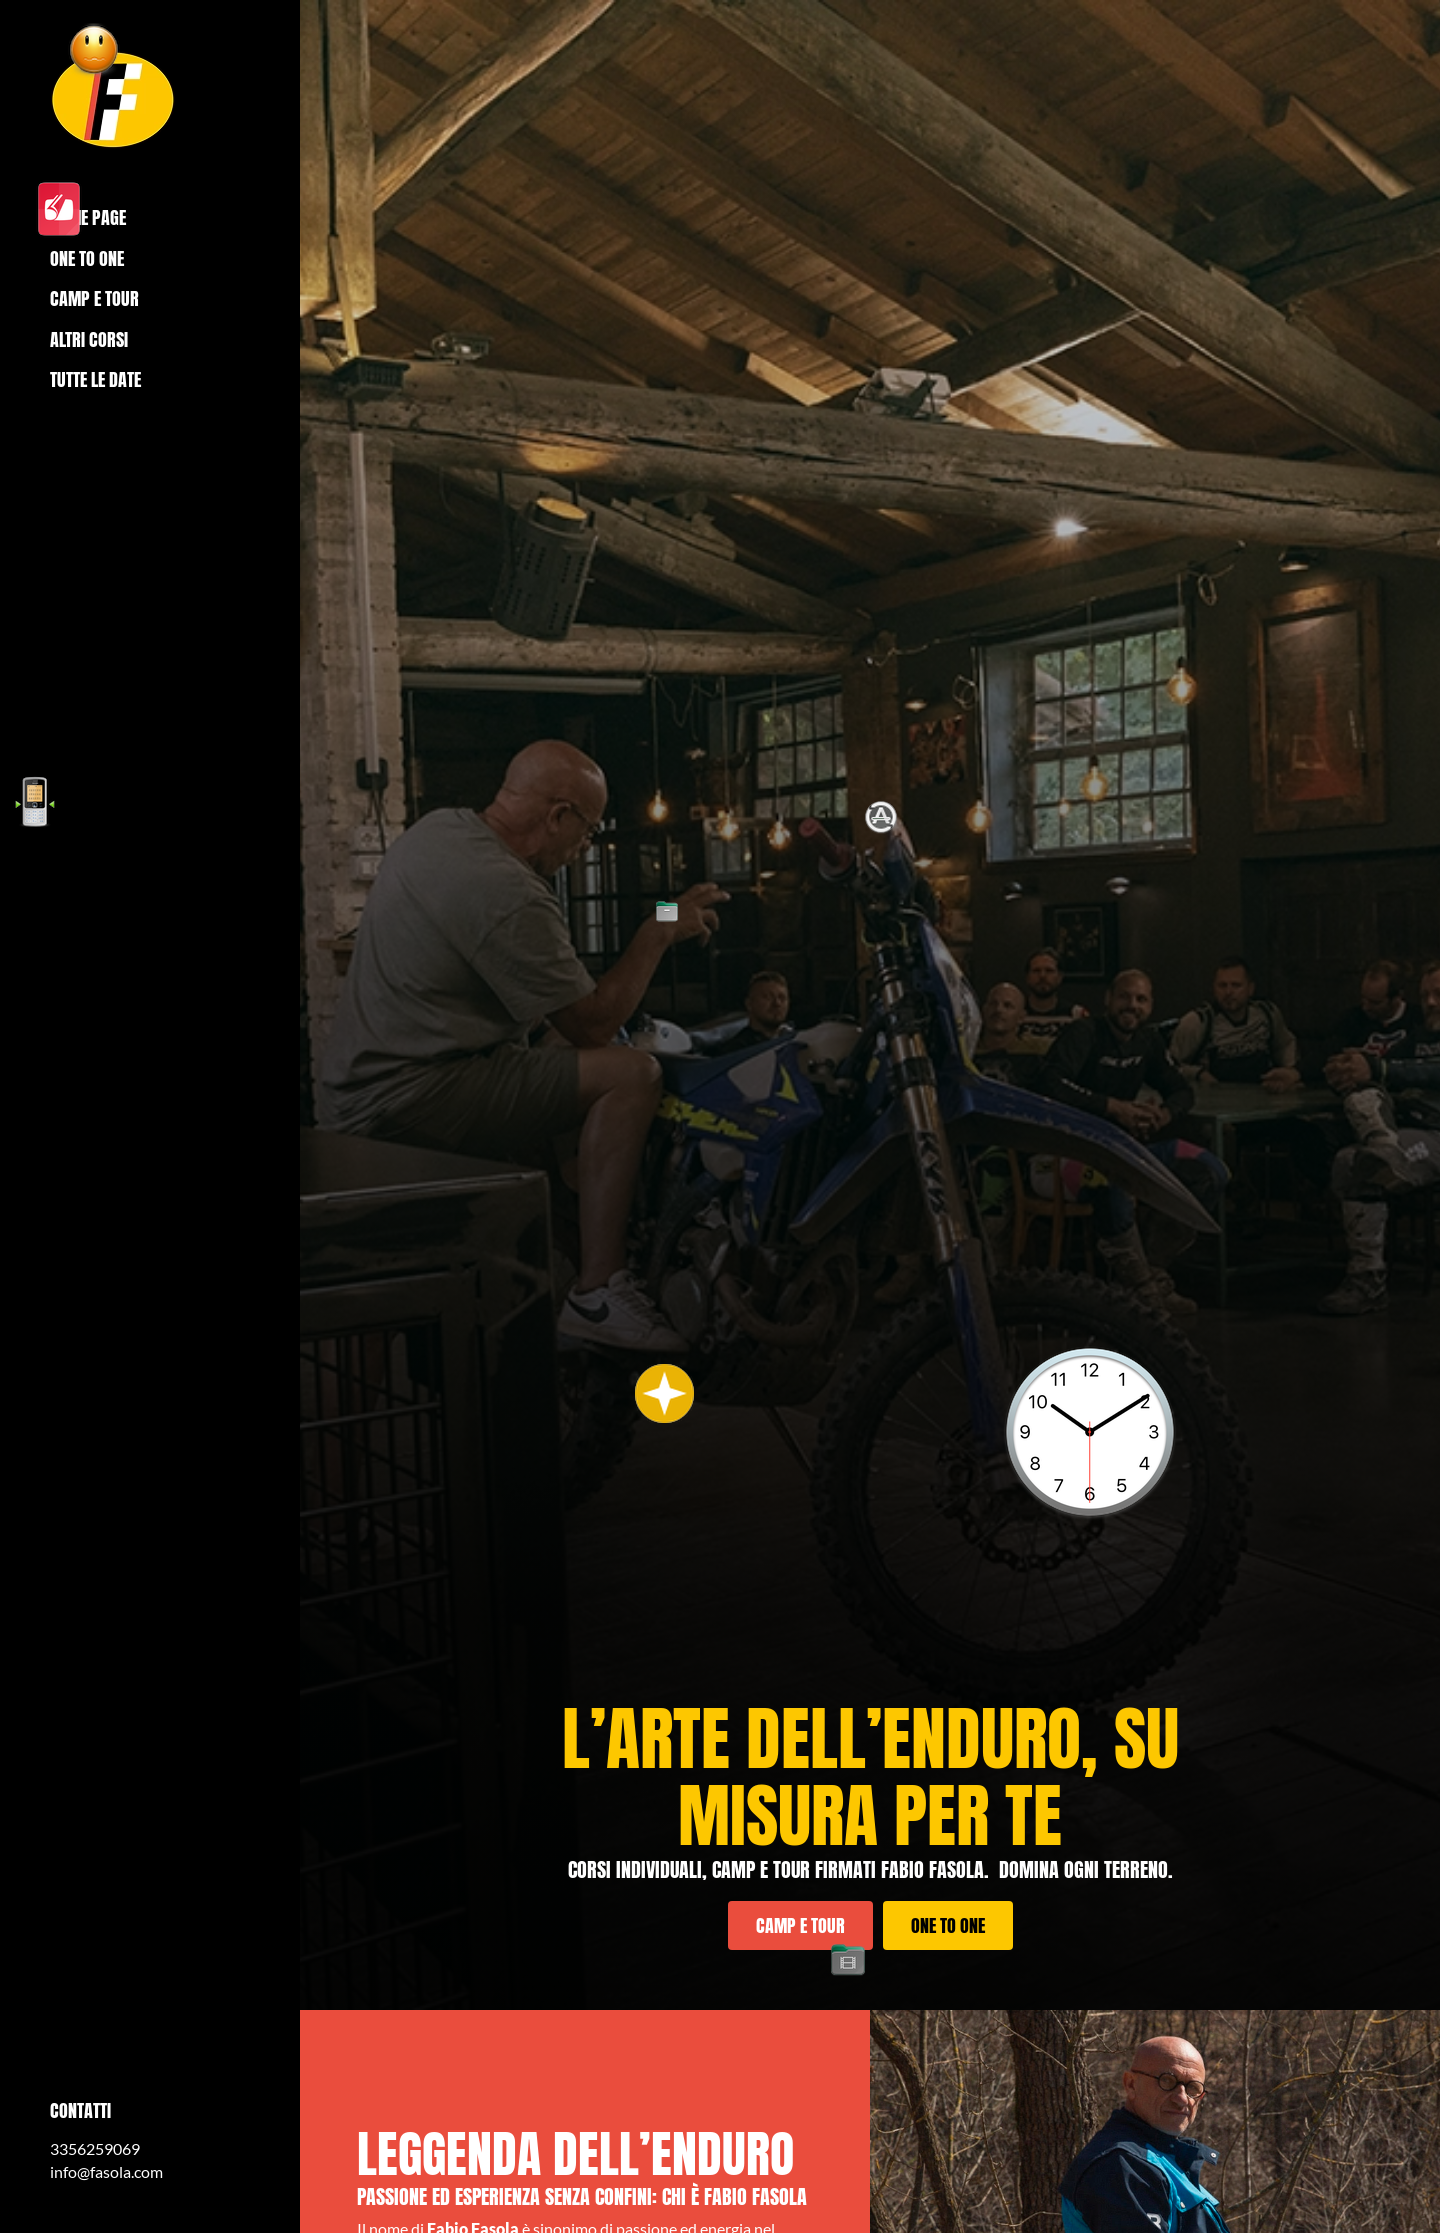 The image size is (1440, 2233). Describe the element at coordinates (664, 1393) in the screenshot. I see `mark a bluetooth device as trusted` at that location.